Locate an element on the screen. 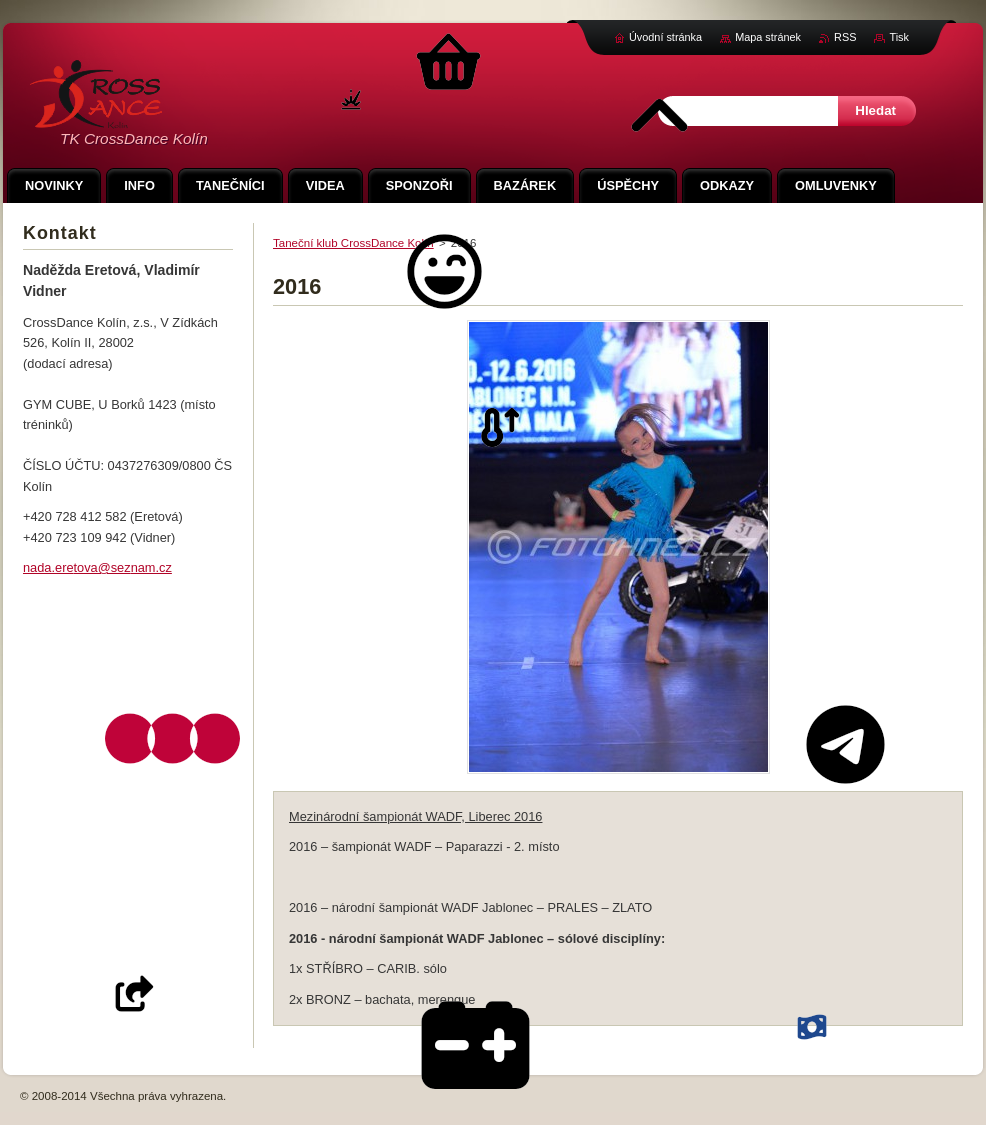  check vehicle battery status is located at coordinates (475, 1048).